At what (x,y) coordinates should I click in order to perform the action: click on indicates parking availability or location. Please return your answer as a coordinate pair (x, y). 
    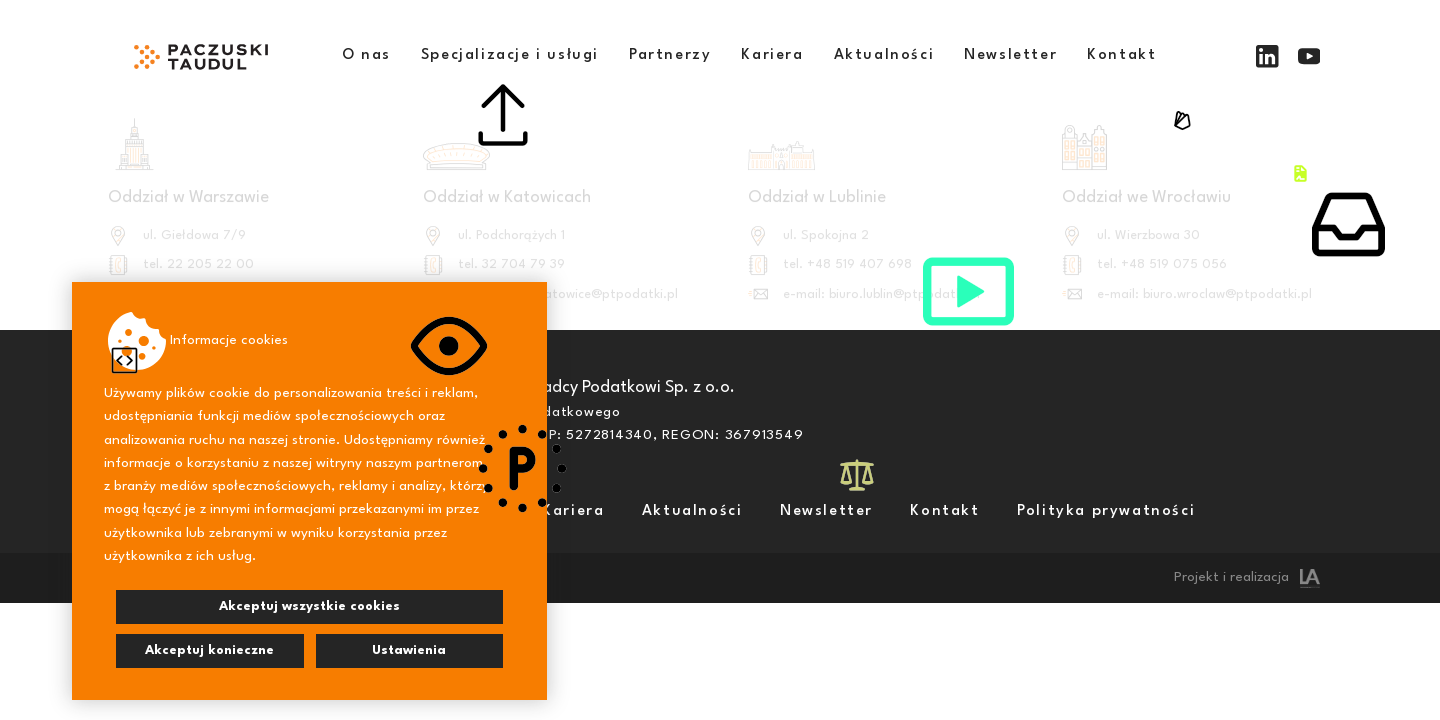
    Looking at the image, I should click on (522, 468).